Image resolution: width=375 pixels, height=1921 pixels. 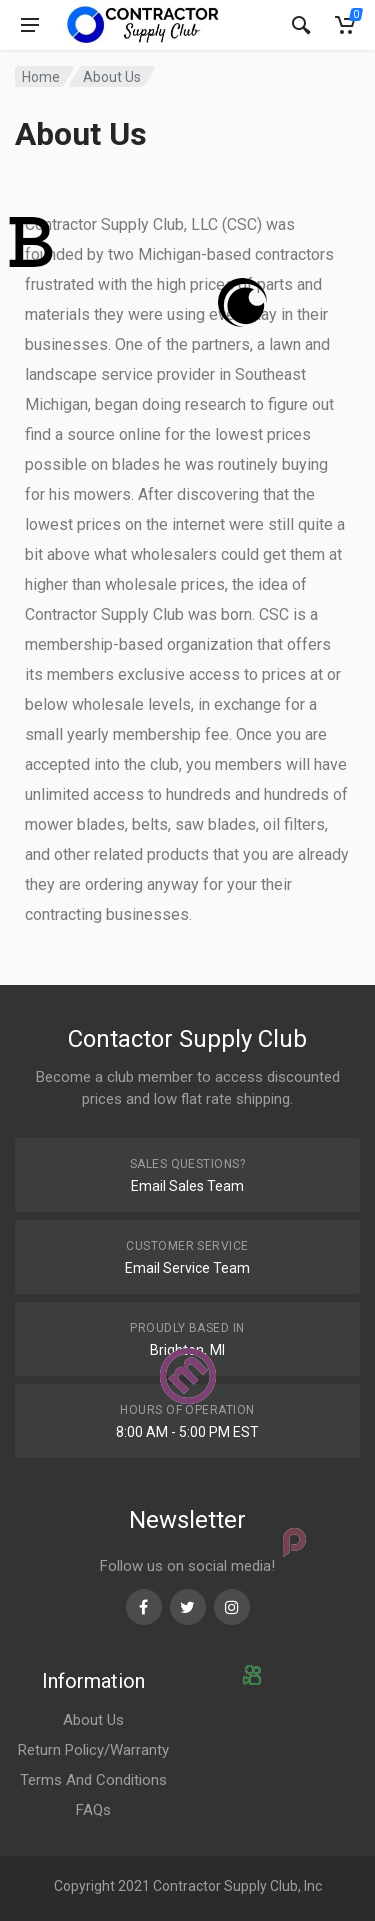 What do you see at coordinates (252, 1675) in the screenshot?
I see `open the Kuaishou app` at bounding box center [252, 1675].